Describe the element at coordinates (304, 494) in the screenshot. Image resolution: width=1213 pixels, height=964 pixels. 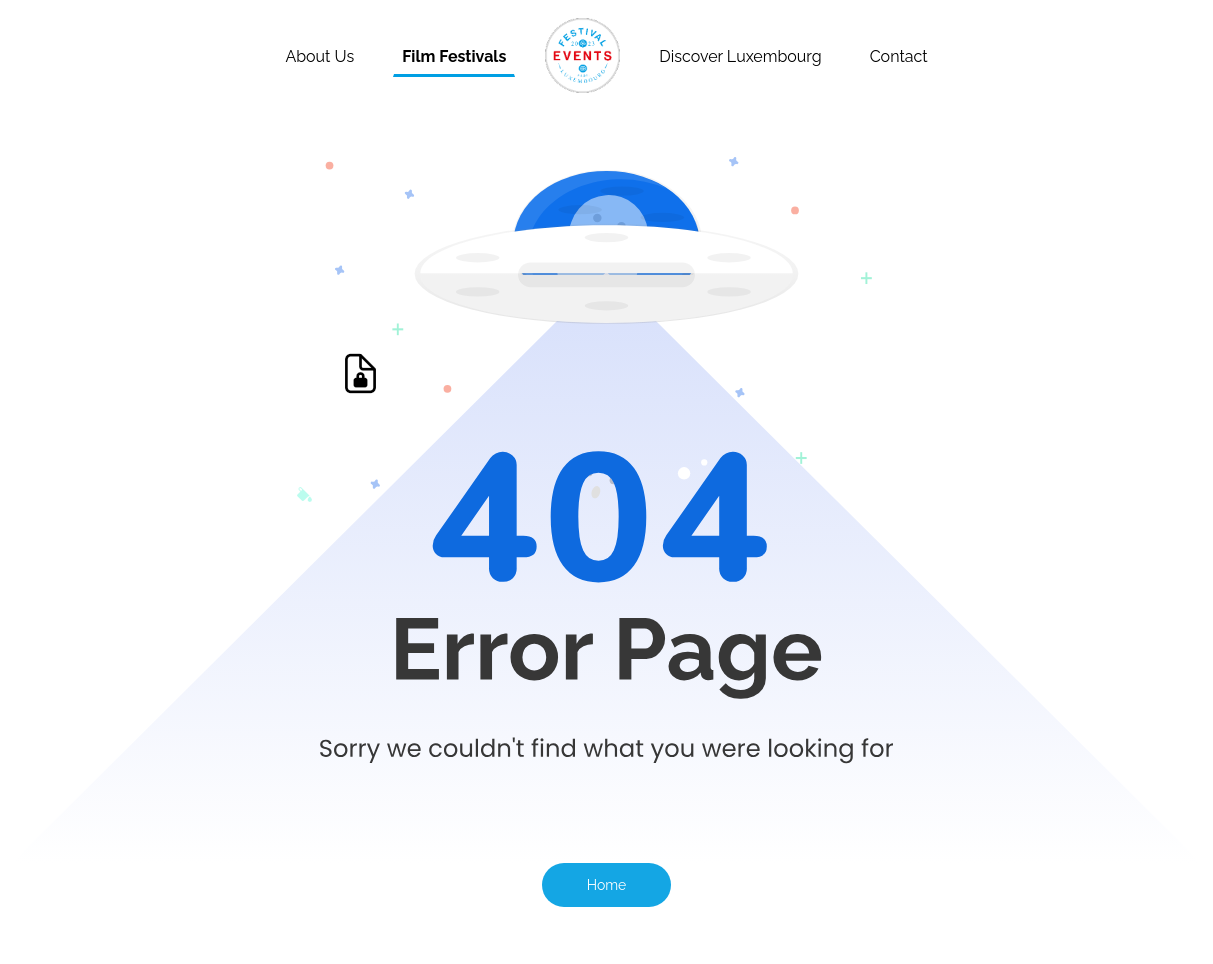
I see `fill an area with color` at that location.